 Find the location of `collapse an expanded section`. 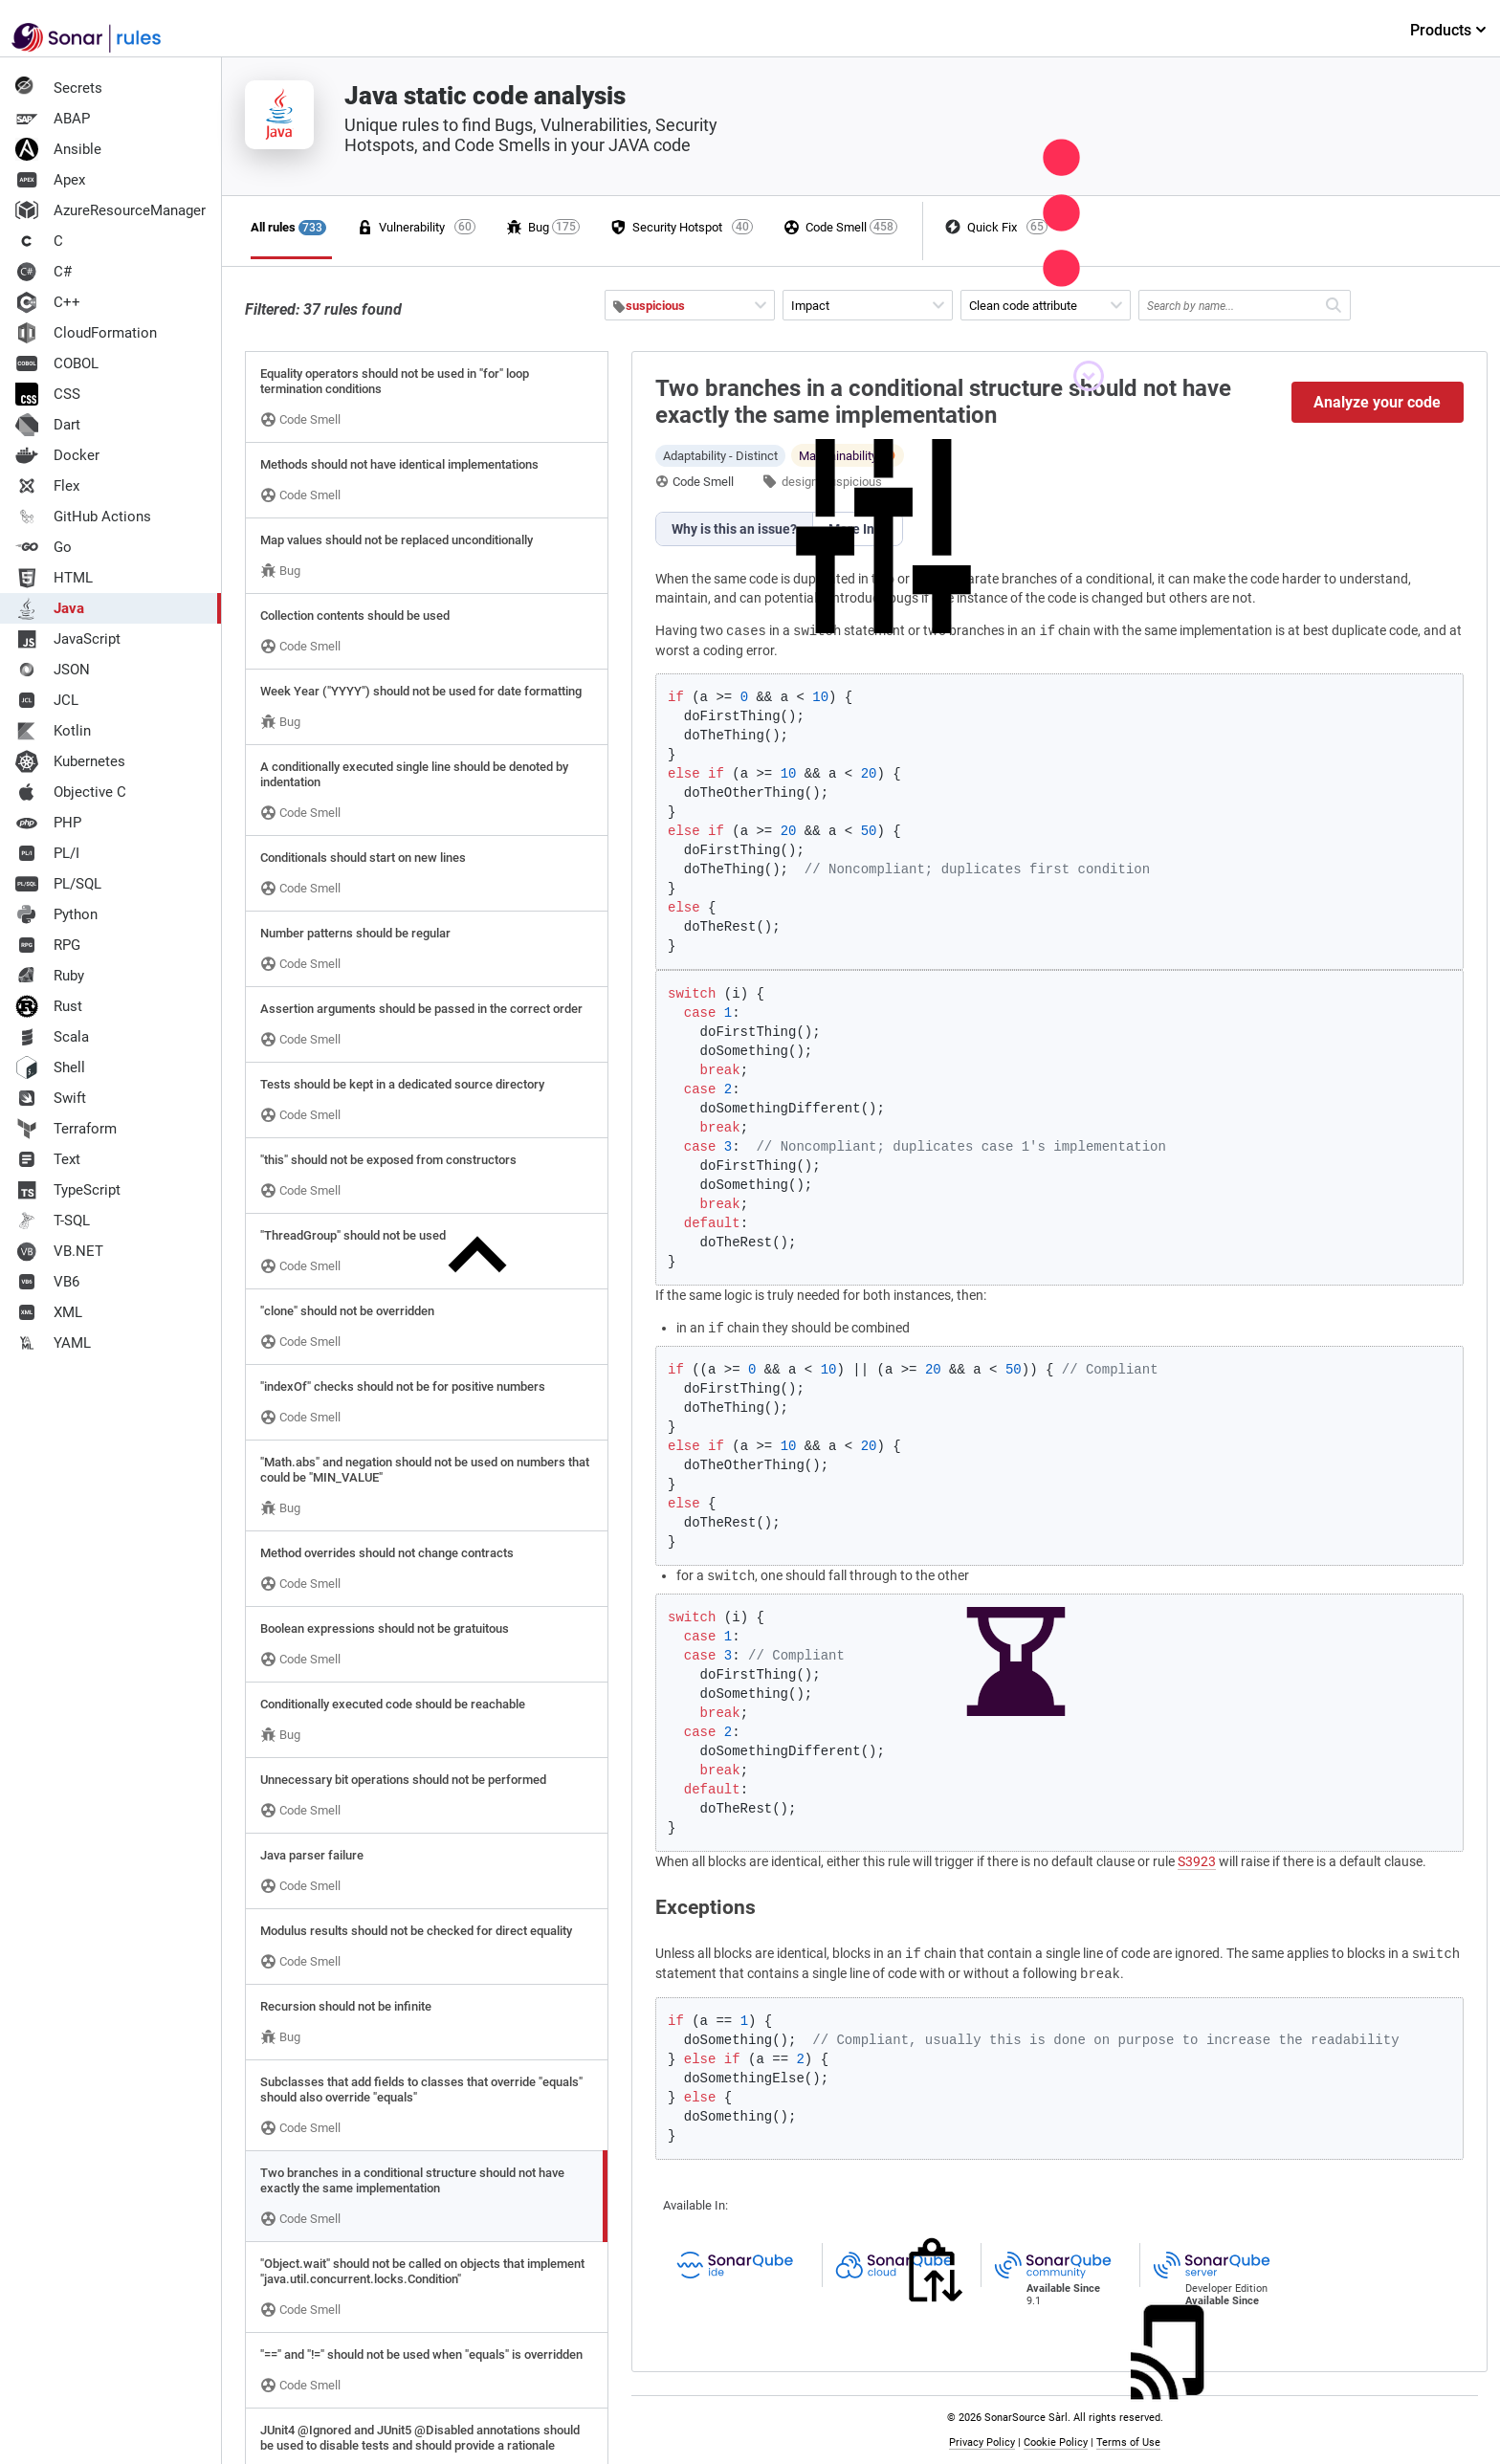

collapse an expanded section is located at coordinates (477, 1255).